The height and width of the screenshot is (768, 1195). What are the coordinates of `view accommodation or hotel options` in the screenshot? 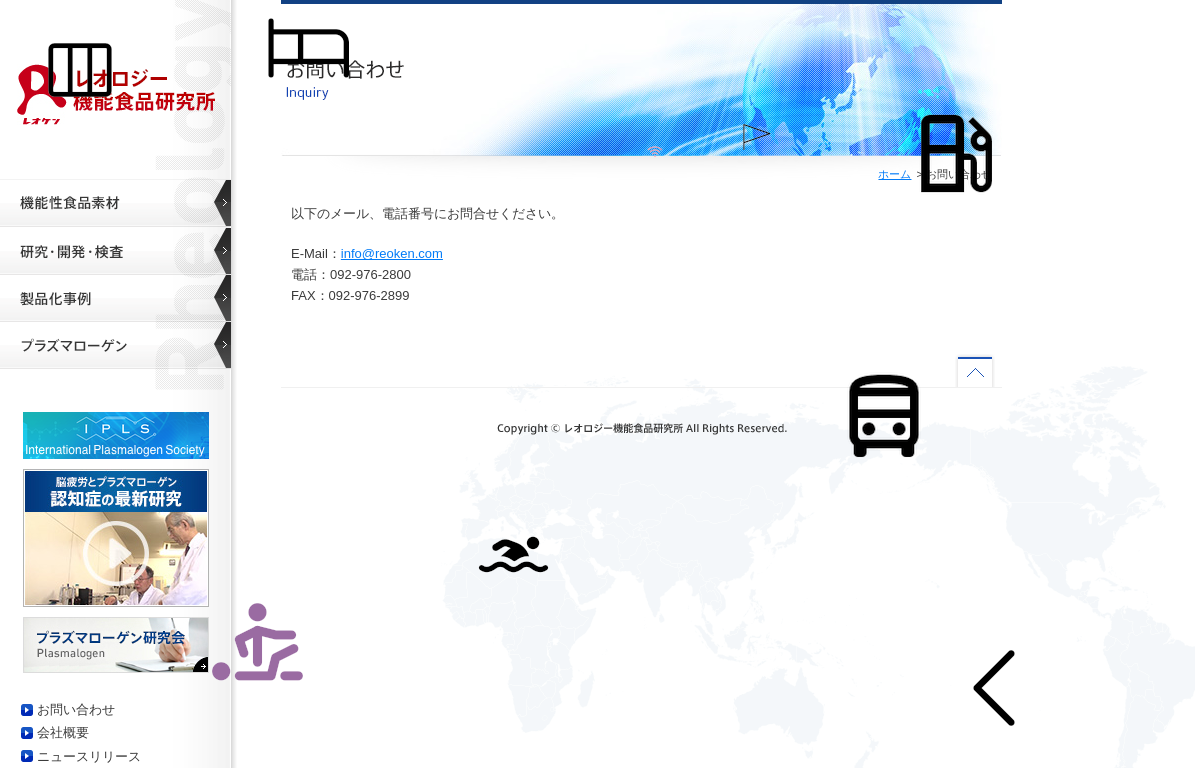 It's located at (306, 48).